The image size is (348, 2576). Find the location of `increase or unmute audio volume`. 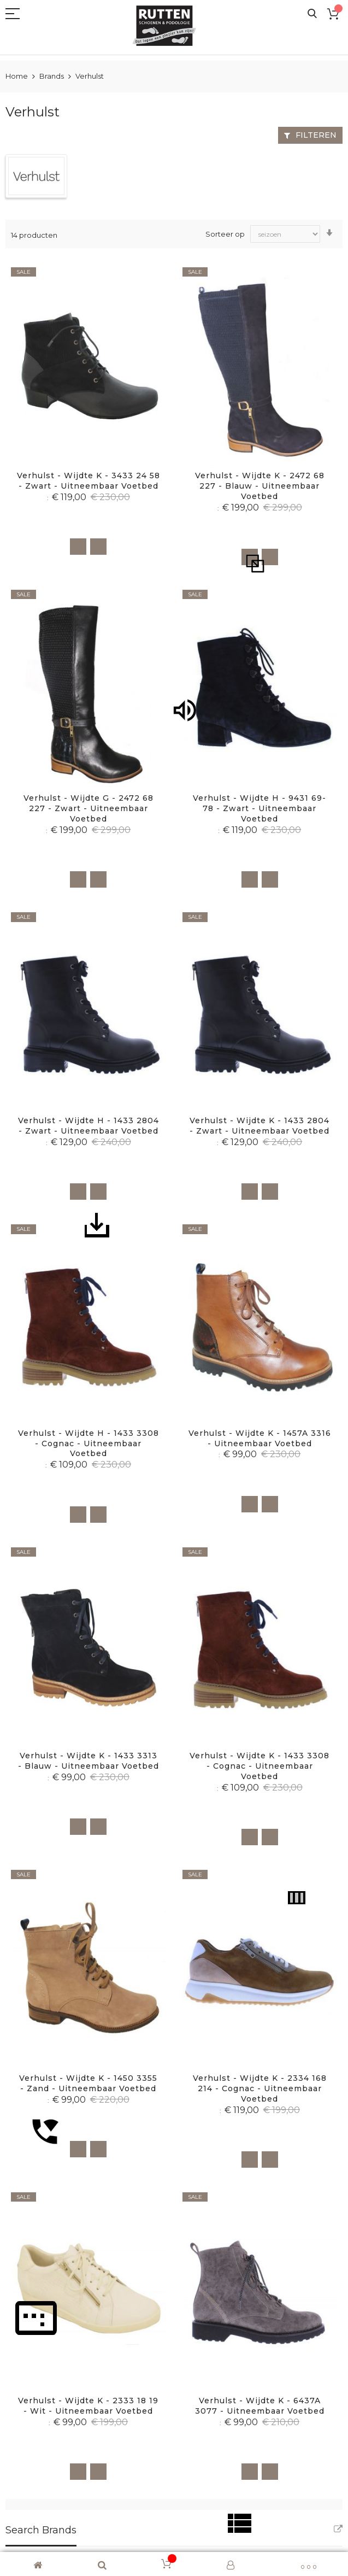

increase or unmute audio volume is located at coordinates (185, 710).